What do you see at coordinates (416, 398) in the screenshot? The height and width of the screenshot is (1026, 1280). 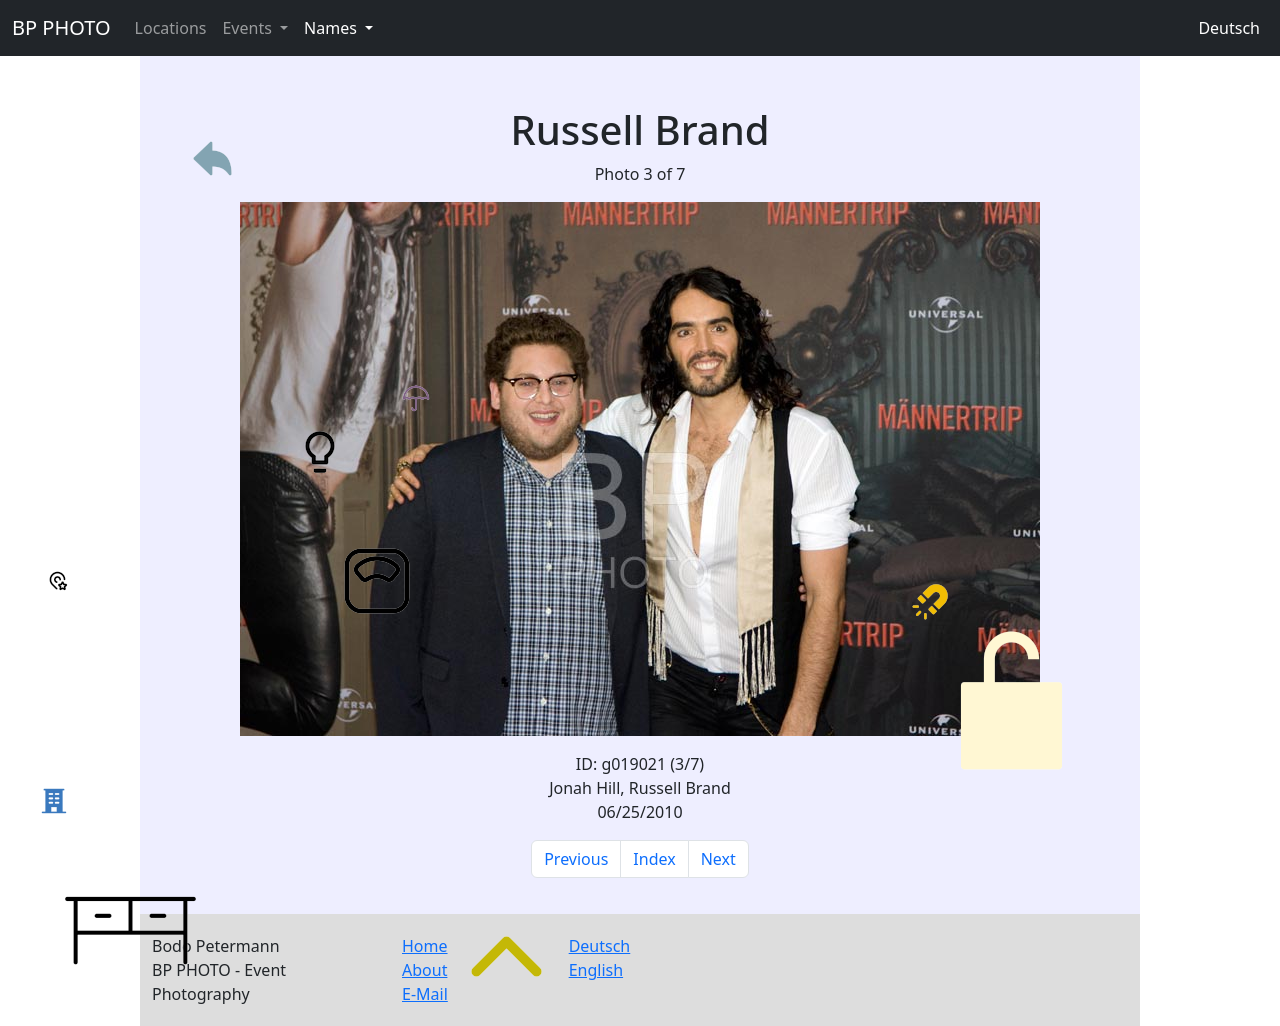 I see `view weather protection or rain forecast` at bounding box center [416, 398].